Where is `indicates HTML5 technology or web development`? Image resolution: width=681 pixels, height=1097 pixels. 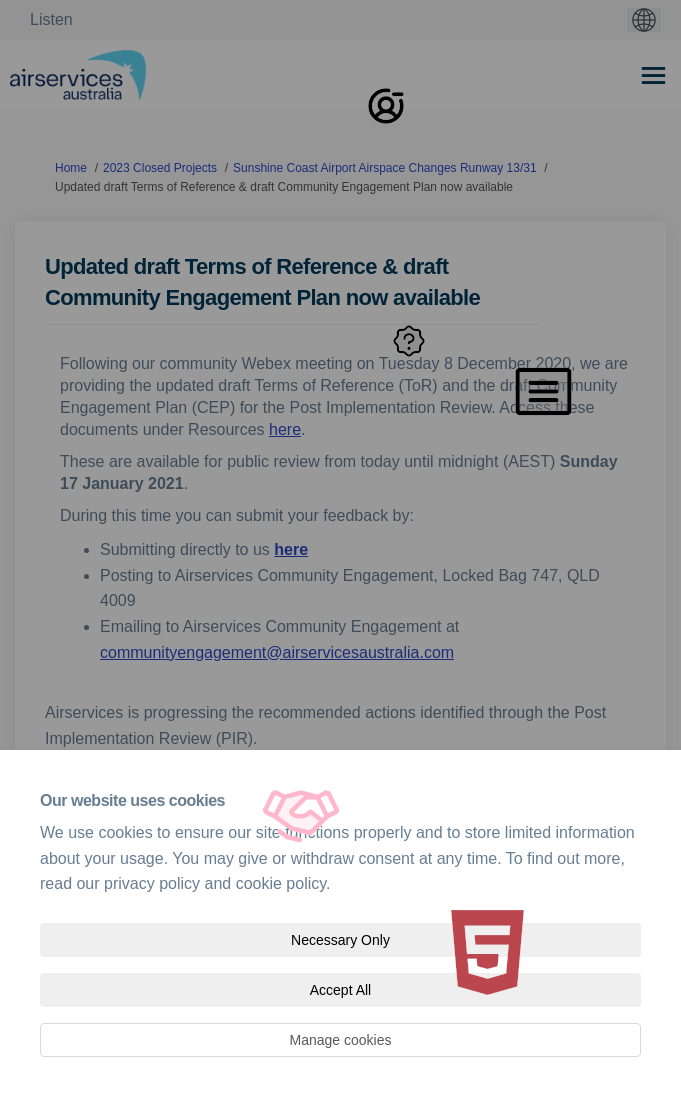 indicates HTML5 technology or web development is located at coordinates (487, 952).